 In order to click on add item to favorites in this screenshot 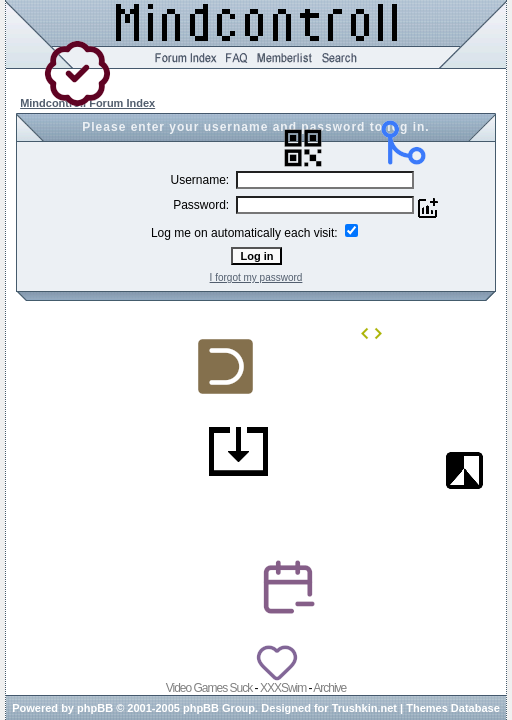, I will do `click(277, 662)`.